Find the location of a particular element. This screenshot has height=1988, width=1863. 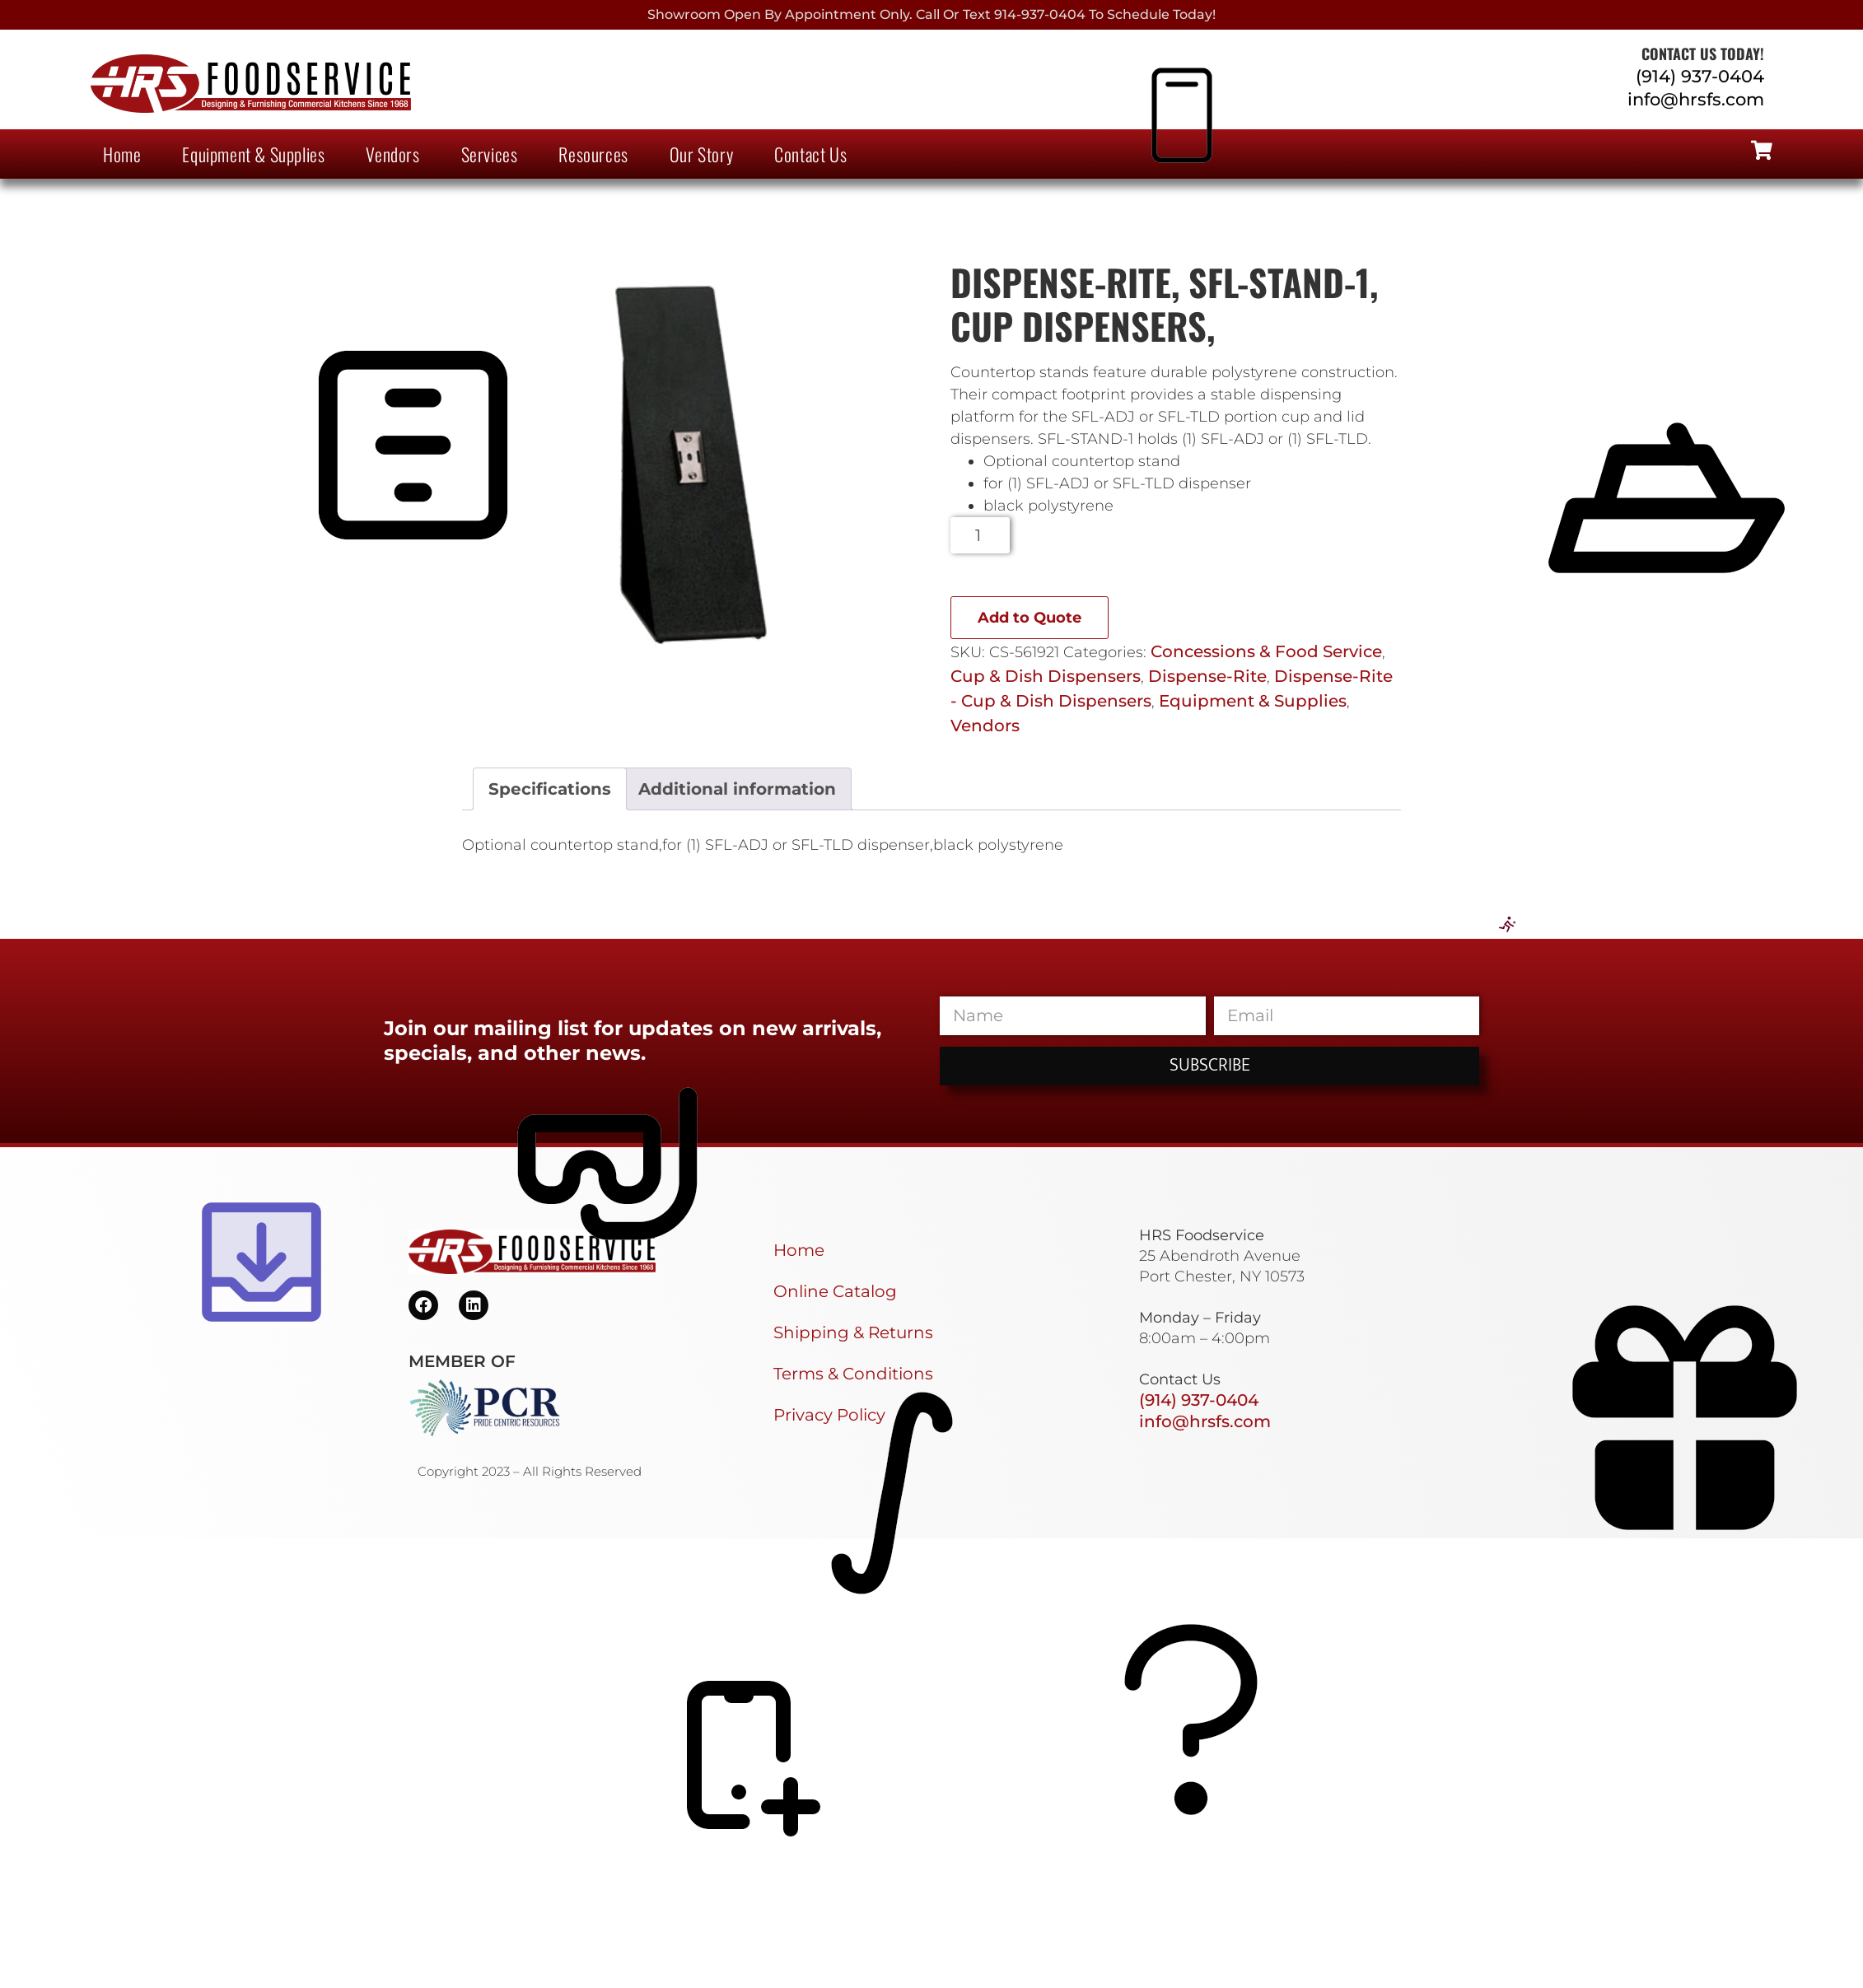

select ferry as transportation option is located at coordinates (1666, 497).